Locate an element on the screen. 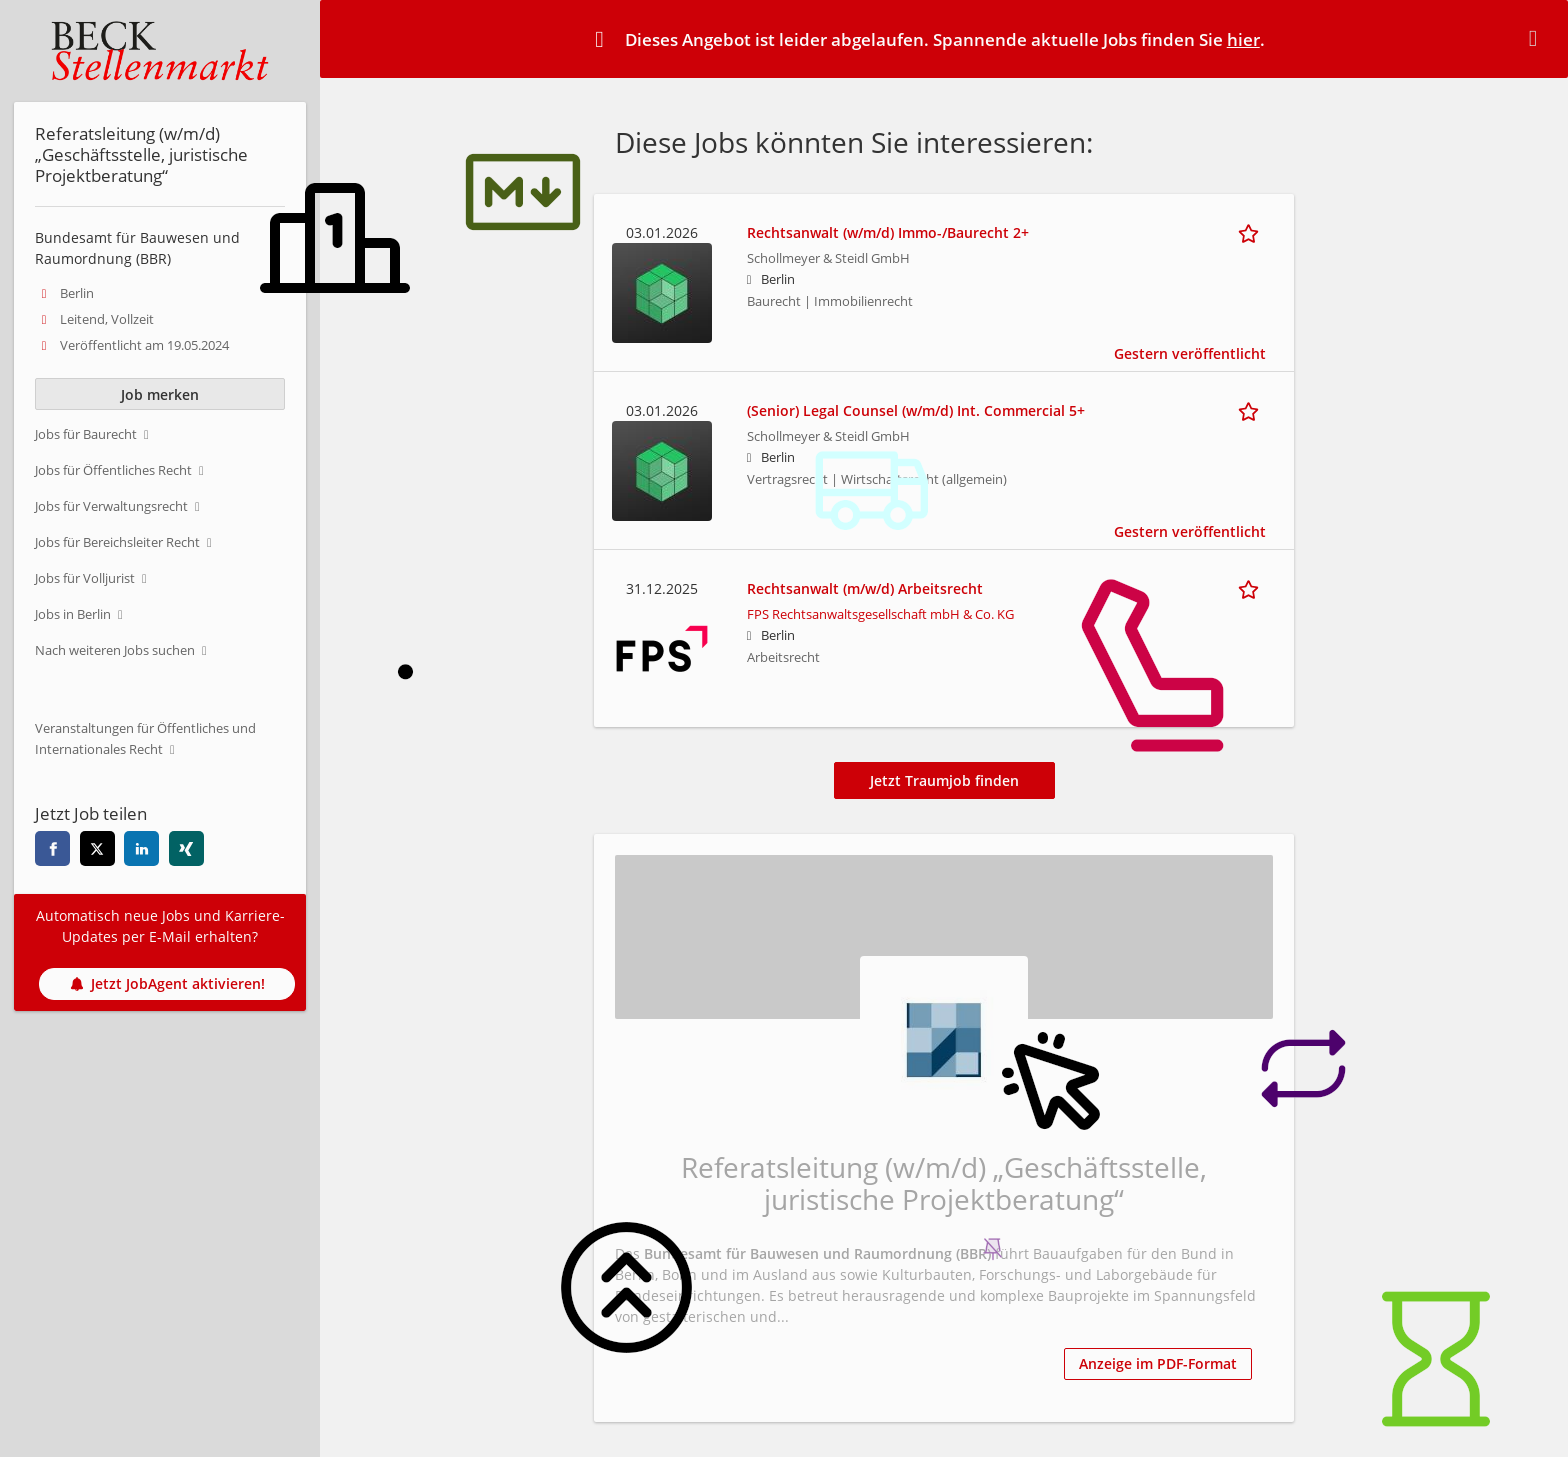 The image size is (1568, 1457). scroll to top of page is located at coordinates (626, 1287).